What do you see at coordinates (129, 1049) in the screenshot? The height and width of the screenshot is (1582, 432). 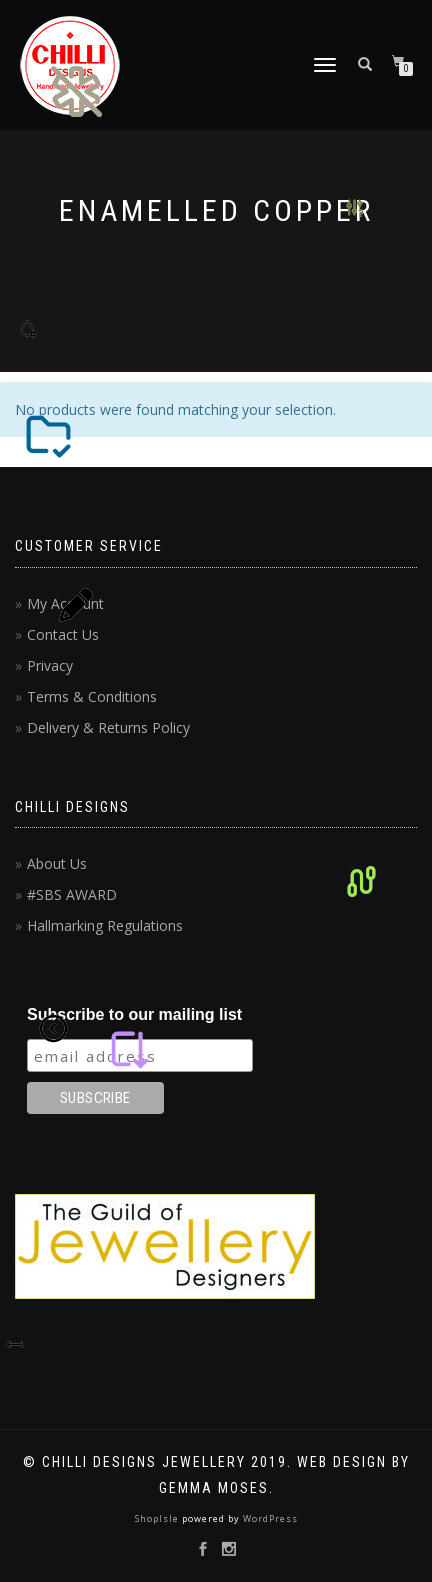 I see `auto-fit content to bottom boundary` at bounding box center [129, 1049].